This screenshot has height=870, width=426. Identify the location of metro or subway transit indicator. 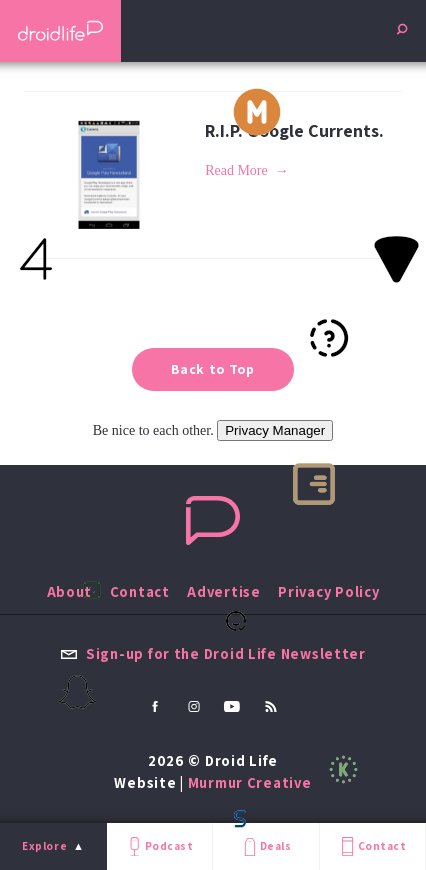
(257, 112).